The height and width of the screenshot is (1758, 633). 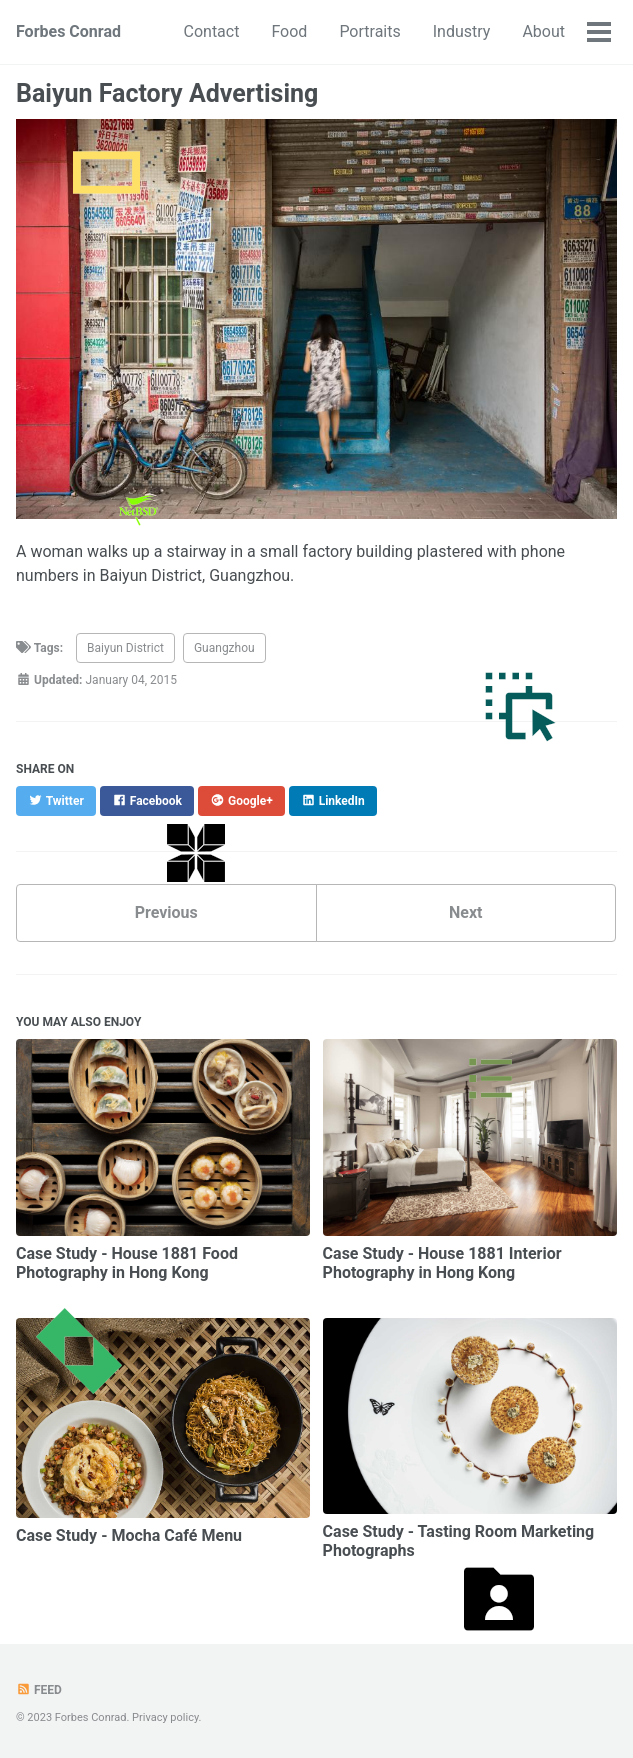 What do you see at coordinates (79, 1351) in the screenshot?
I see `ktor framework logo` at bounding box center [79, 1351].